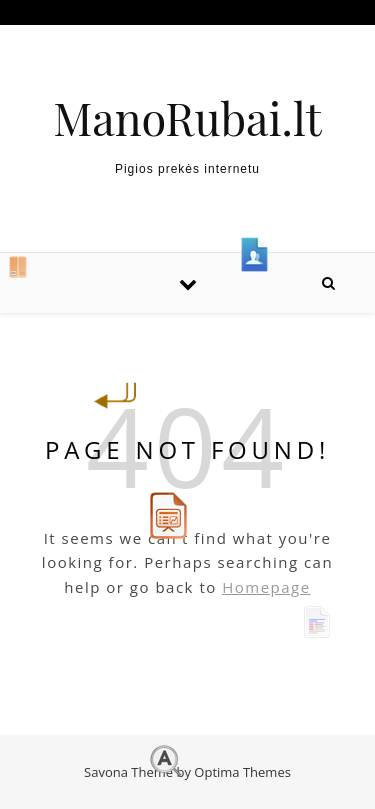 This screenshot has height=809, width=375. What do you see at coordinates (166, 761) in the screenshot?
I see `find text or search within a document` at bounding box center [166, 761].